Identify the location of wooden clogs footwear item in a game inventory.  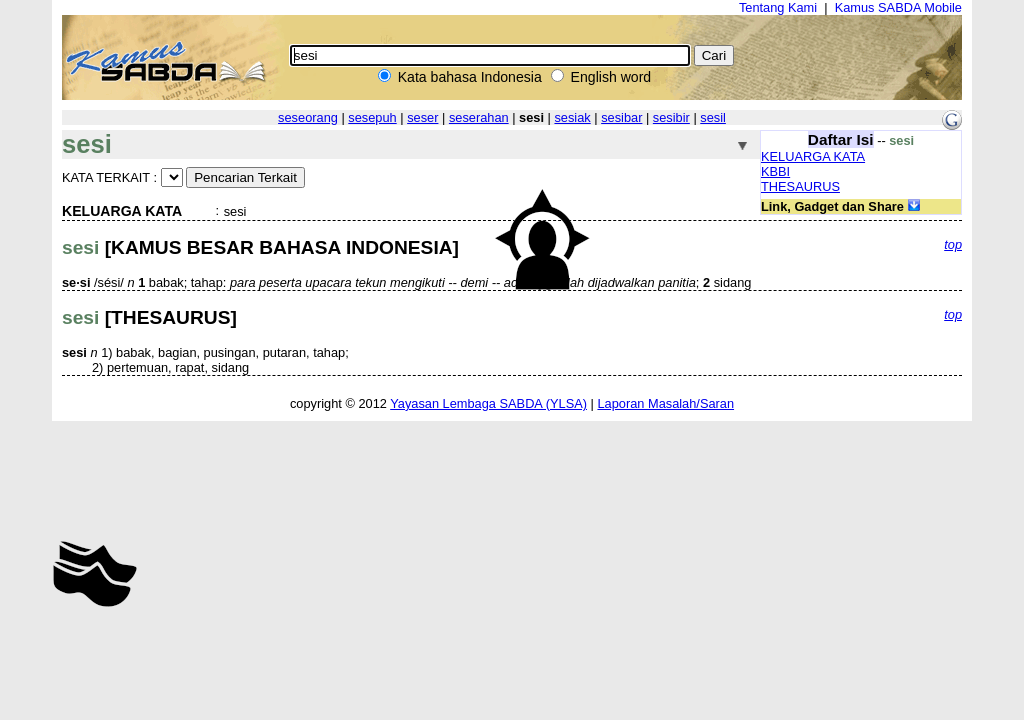
(95, 574).